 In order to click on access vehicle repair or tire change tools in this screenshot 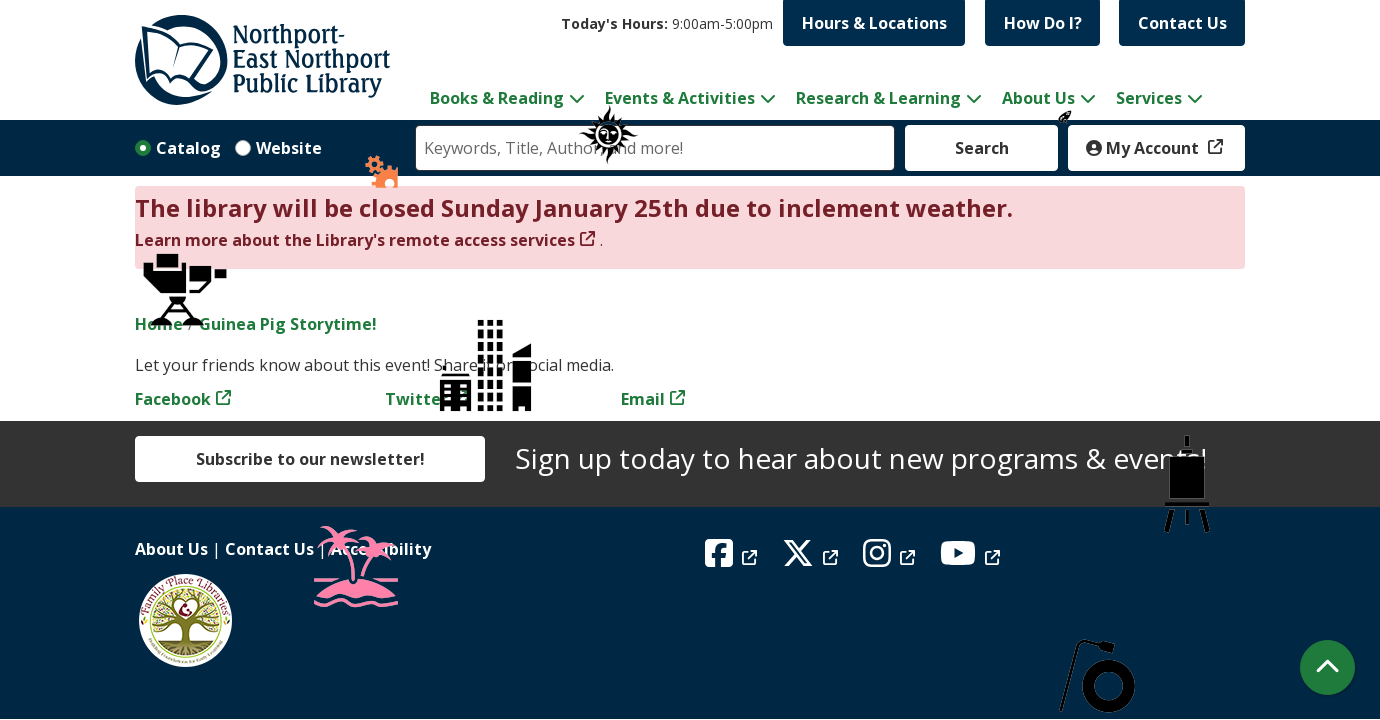, I will do `click(1097, 676)`.